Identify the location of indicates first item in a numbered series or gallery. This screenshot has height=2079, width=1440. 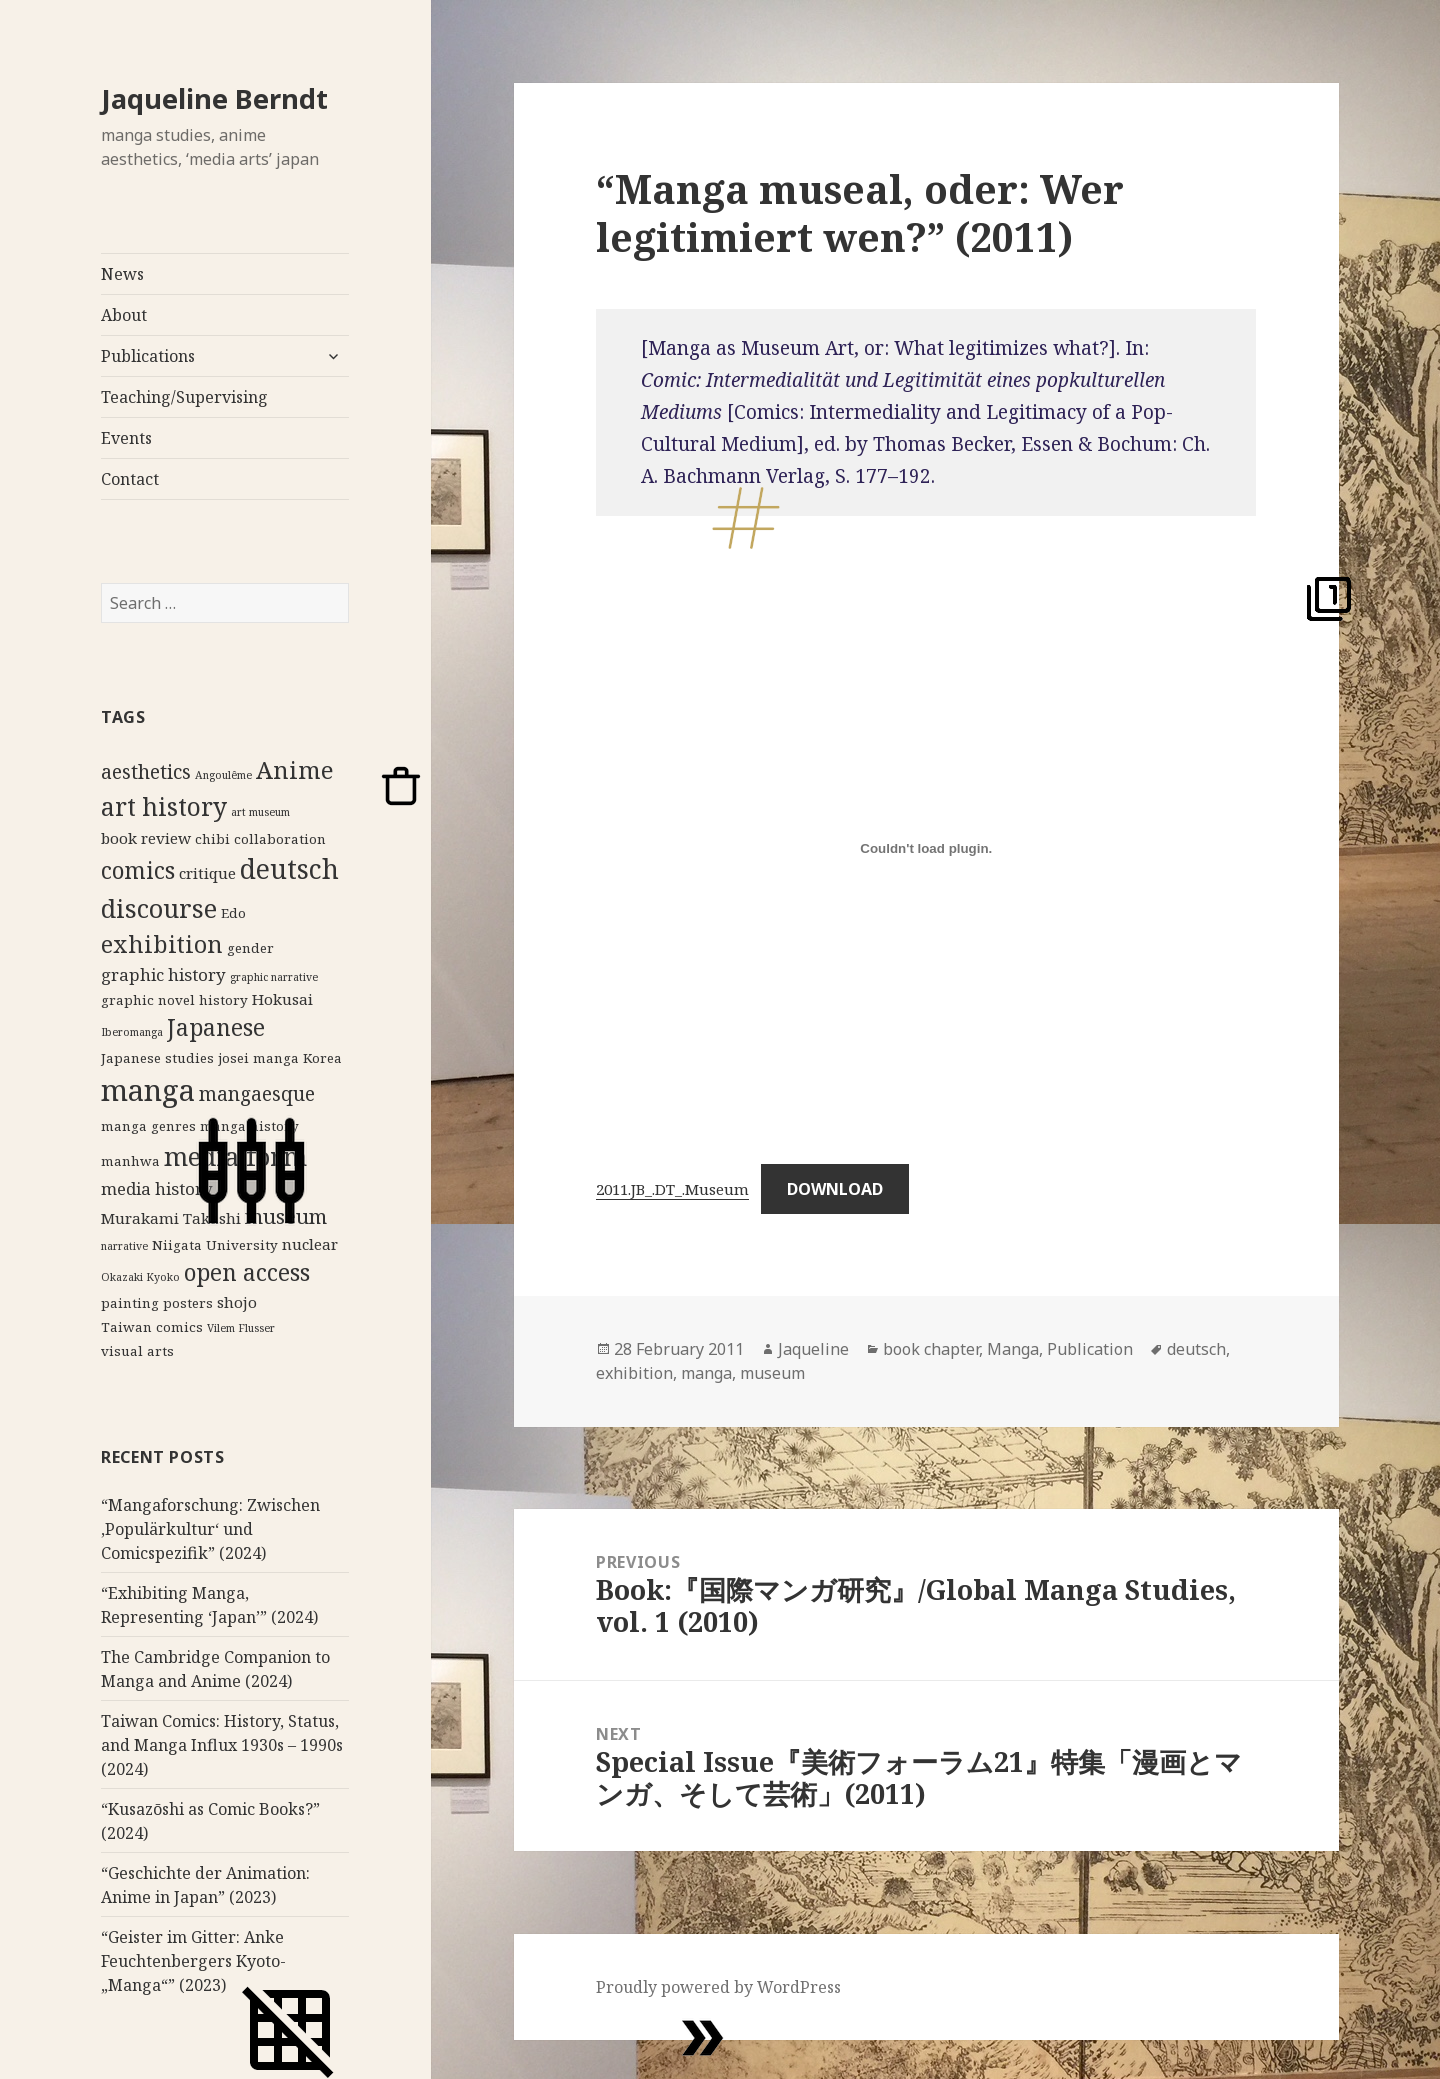
(1329, 599).